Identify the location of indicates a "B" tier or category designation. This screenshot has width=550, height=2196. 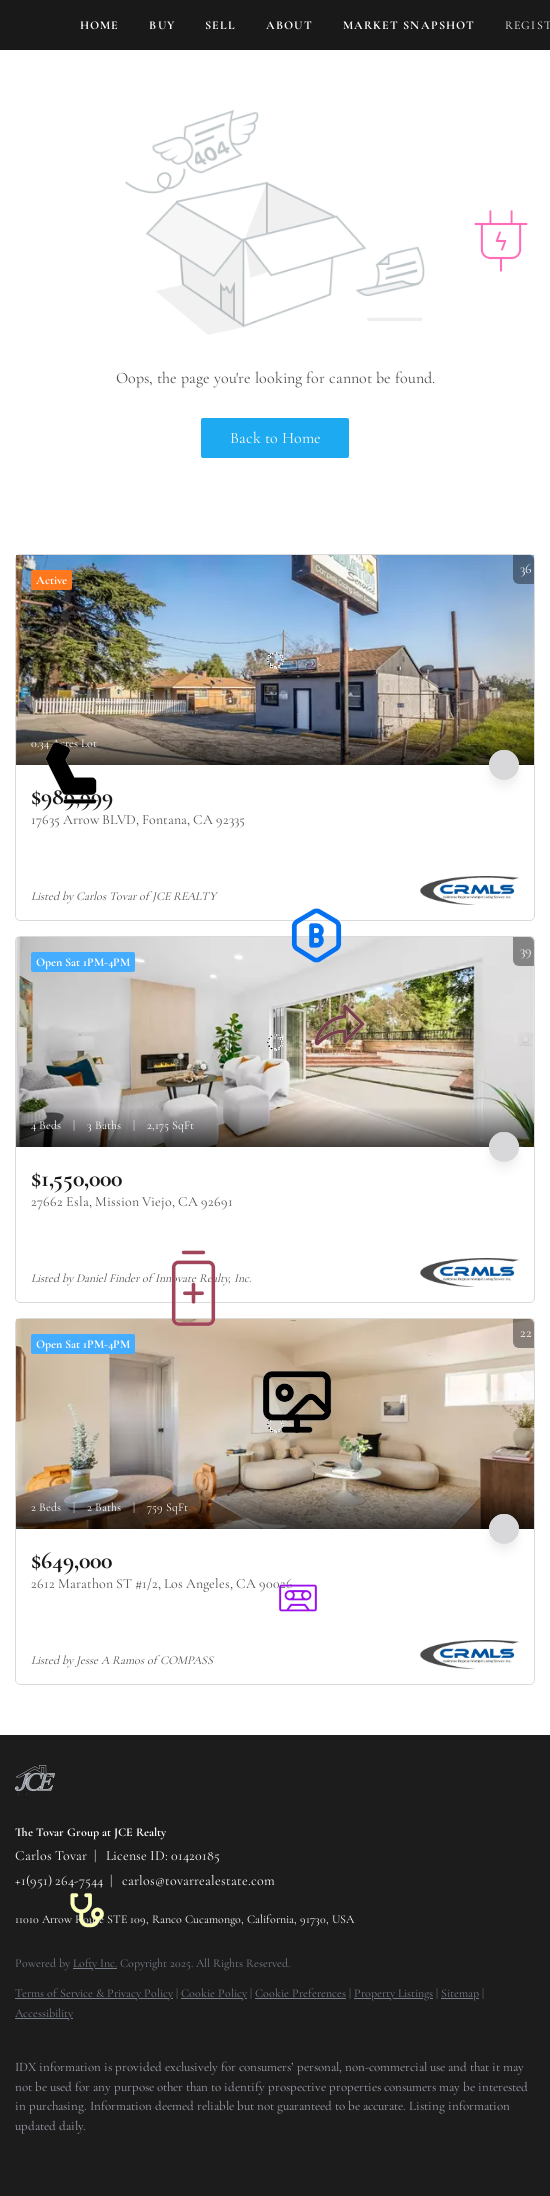
(316, 935).